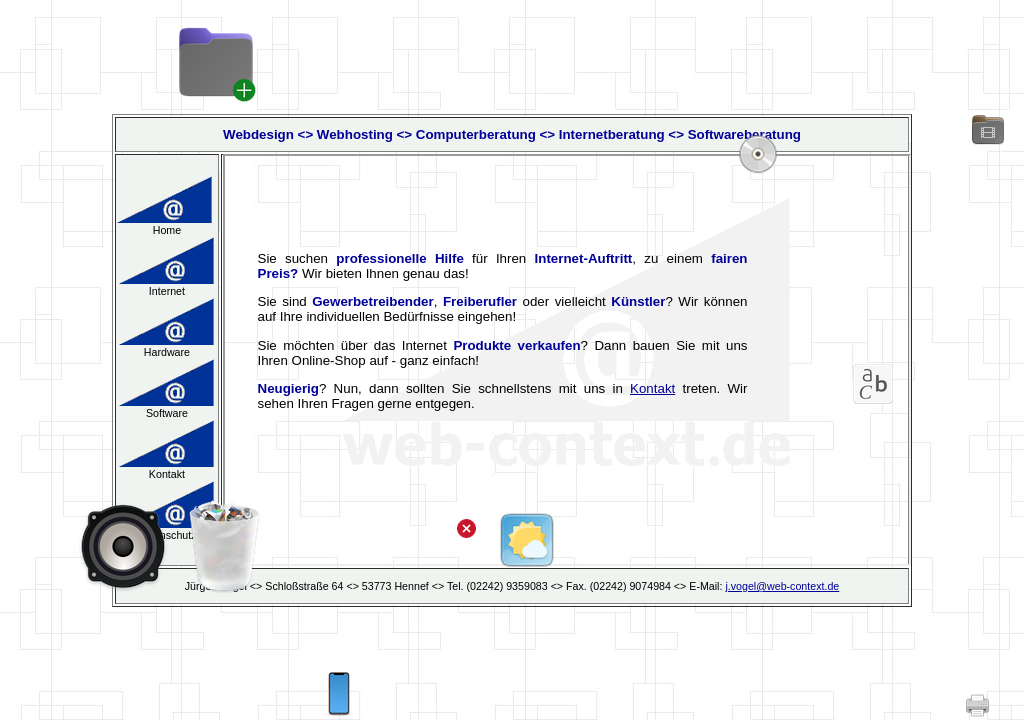 Image resolution: width=1024 pixels, height=720 pixels. I want to click on close the current window or dialog, so click(466, 528).